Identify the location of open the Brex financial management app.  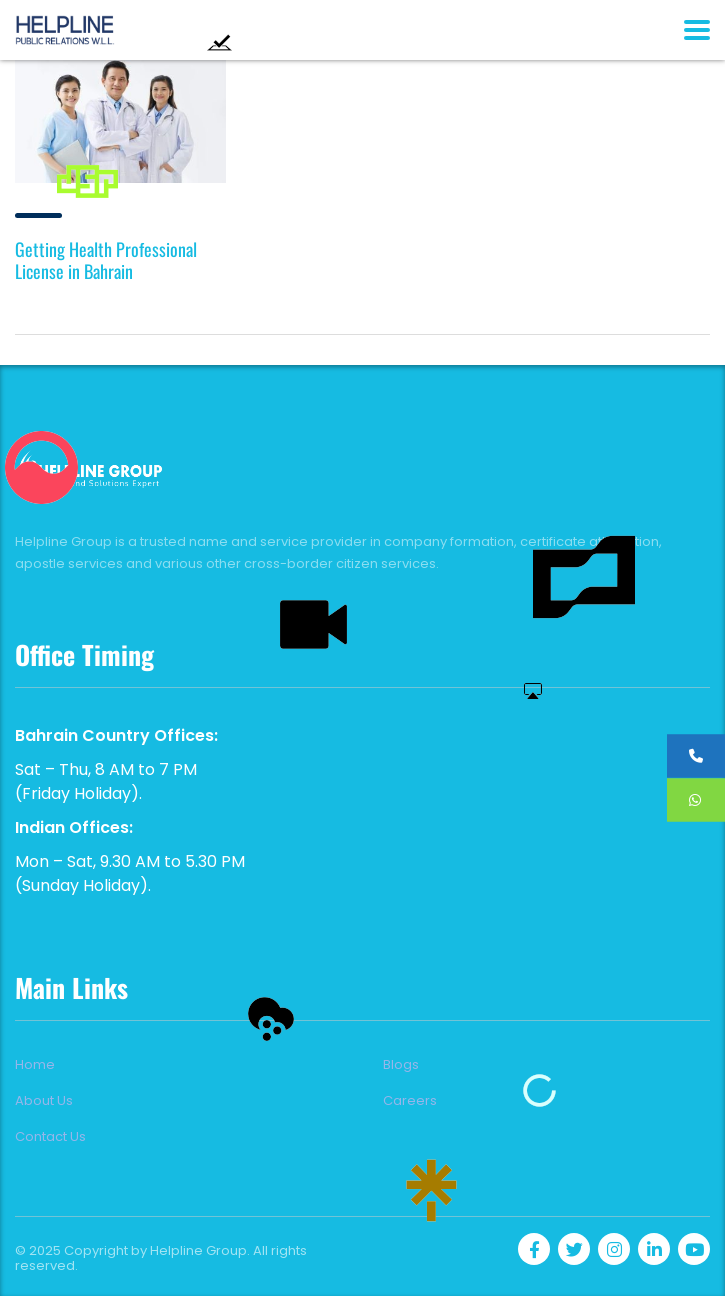
(584, 577).